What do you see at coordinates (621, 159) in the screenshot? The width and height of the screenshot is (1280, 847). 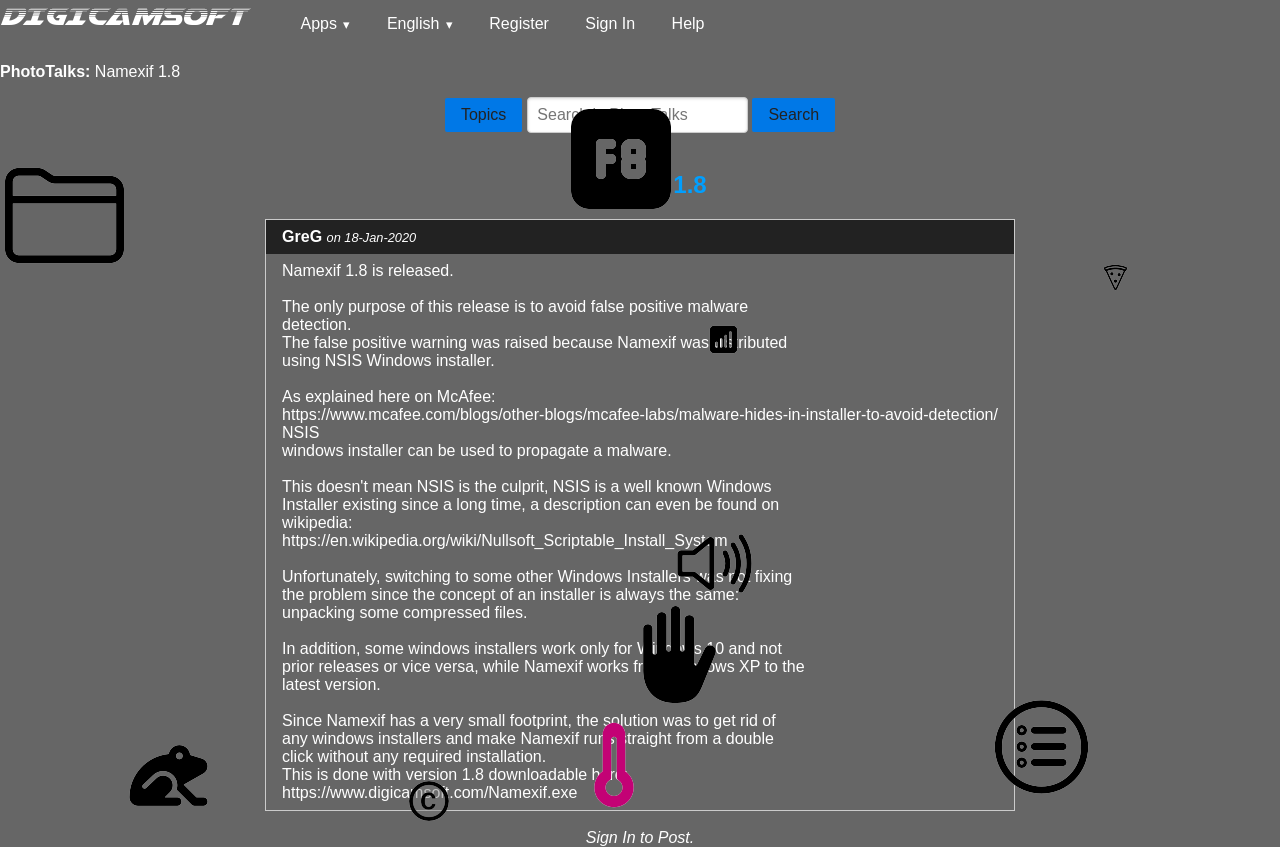 I see `Facebook F8 developer conference logo or branding` at bounding box center [621, 159].